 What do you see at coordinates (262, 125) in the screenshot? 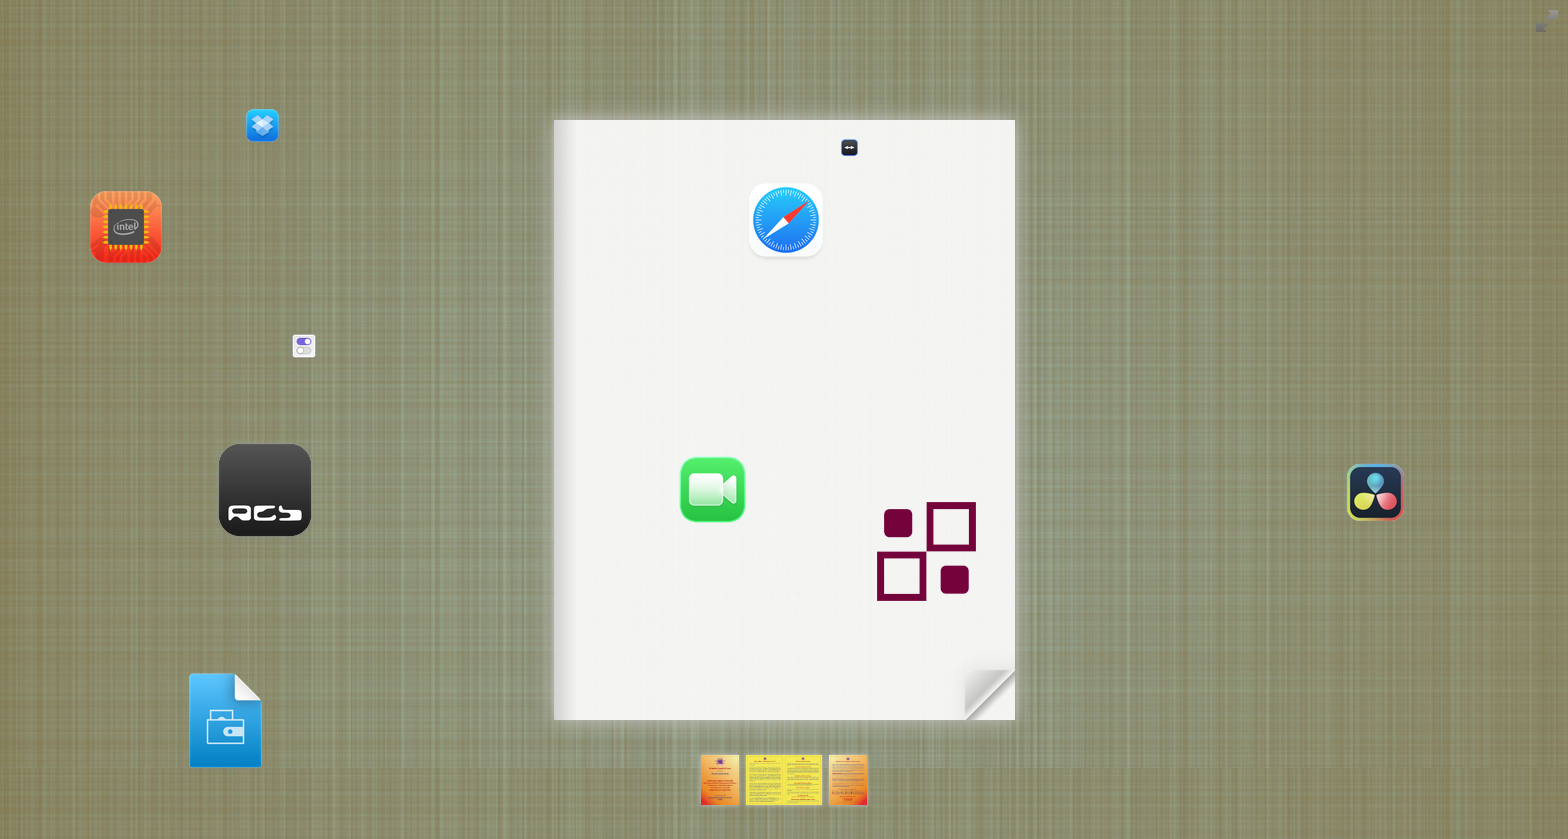
I see `open dropbox app` at bounding box center [262, 125].